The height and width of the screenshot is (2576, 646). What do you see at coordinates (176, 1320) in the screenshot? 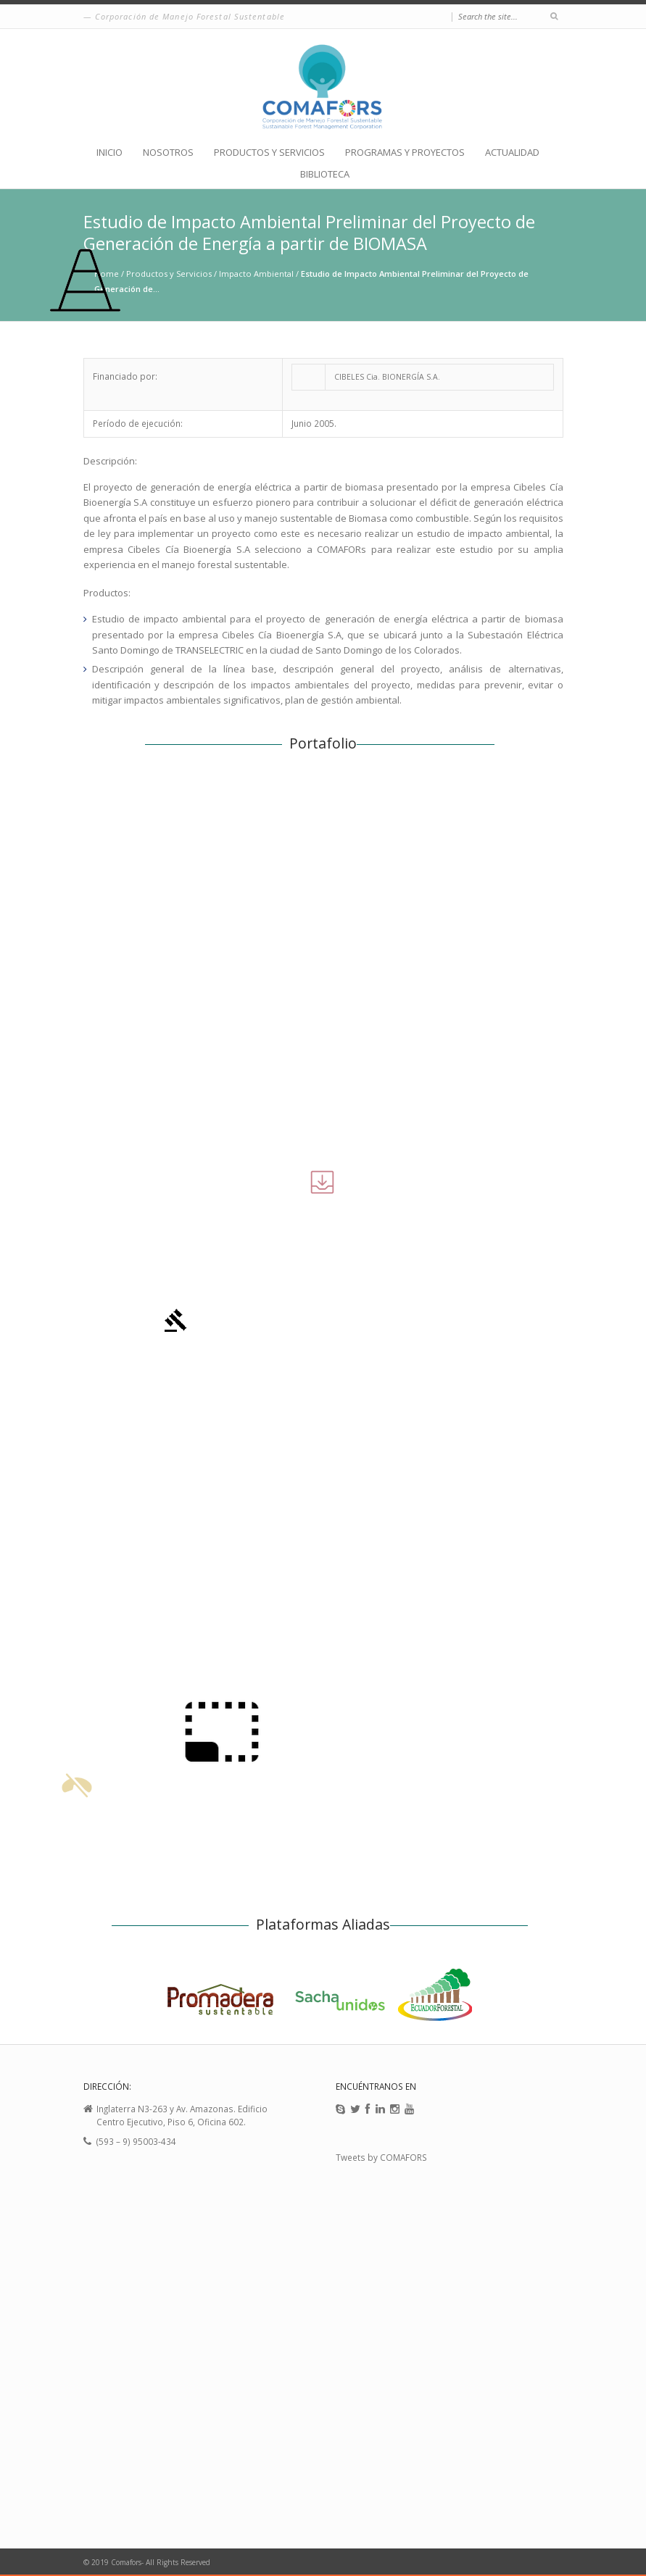
I see `access legal or terms of service information` at bounding box center [176, 1320].